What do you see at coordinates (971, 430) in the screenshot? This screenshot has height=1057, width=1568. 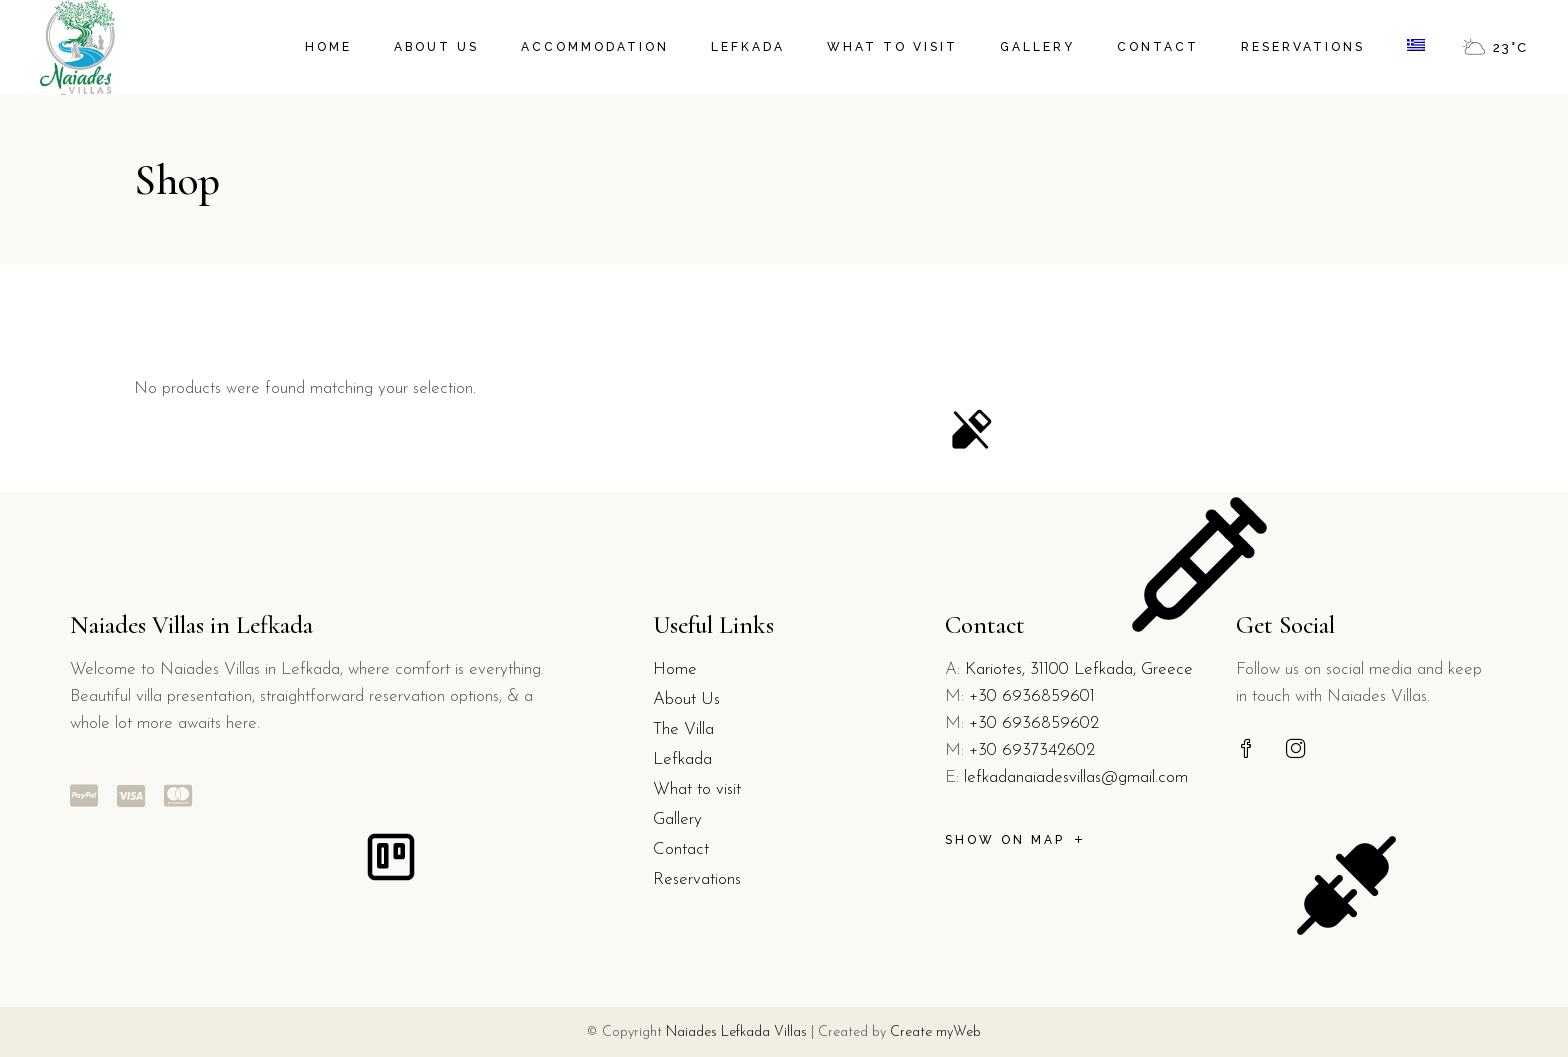 I see `editing is disabled or unavailable` at bounding box center [971, 430].